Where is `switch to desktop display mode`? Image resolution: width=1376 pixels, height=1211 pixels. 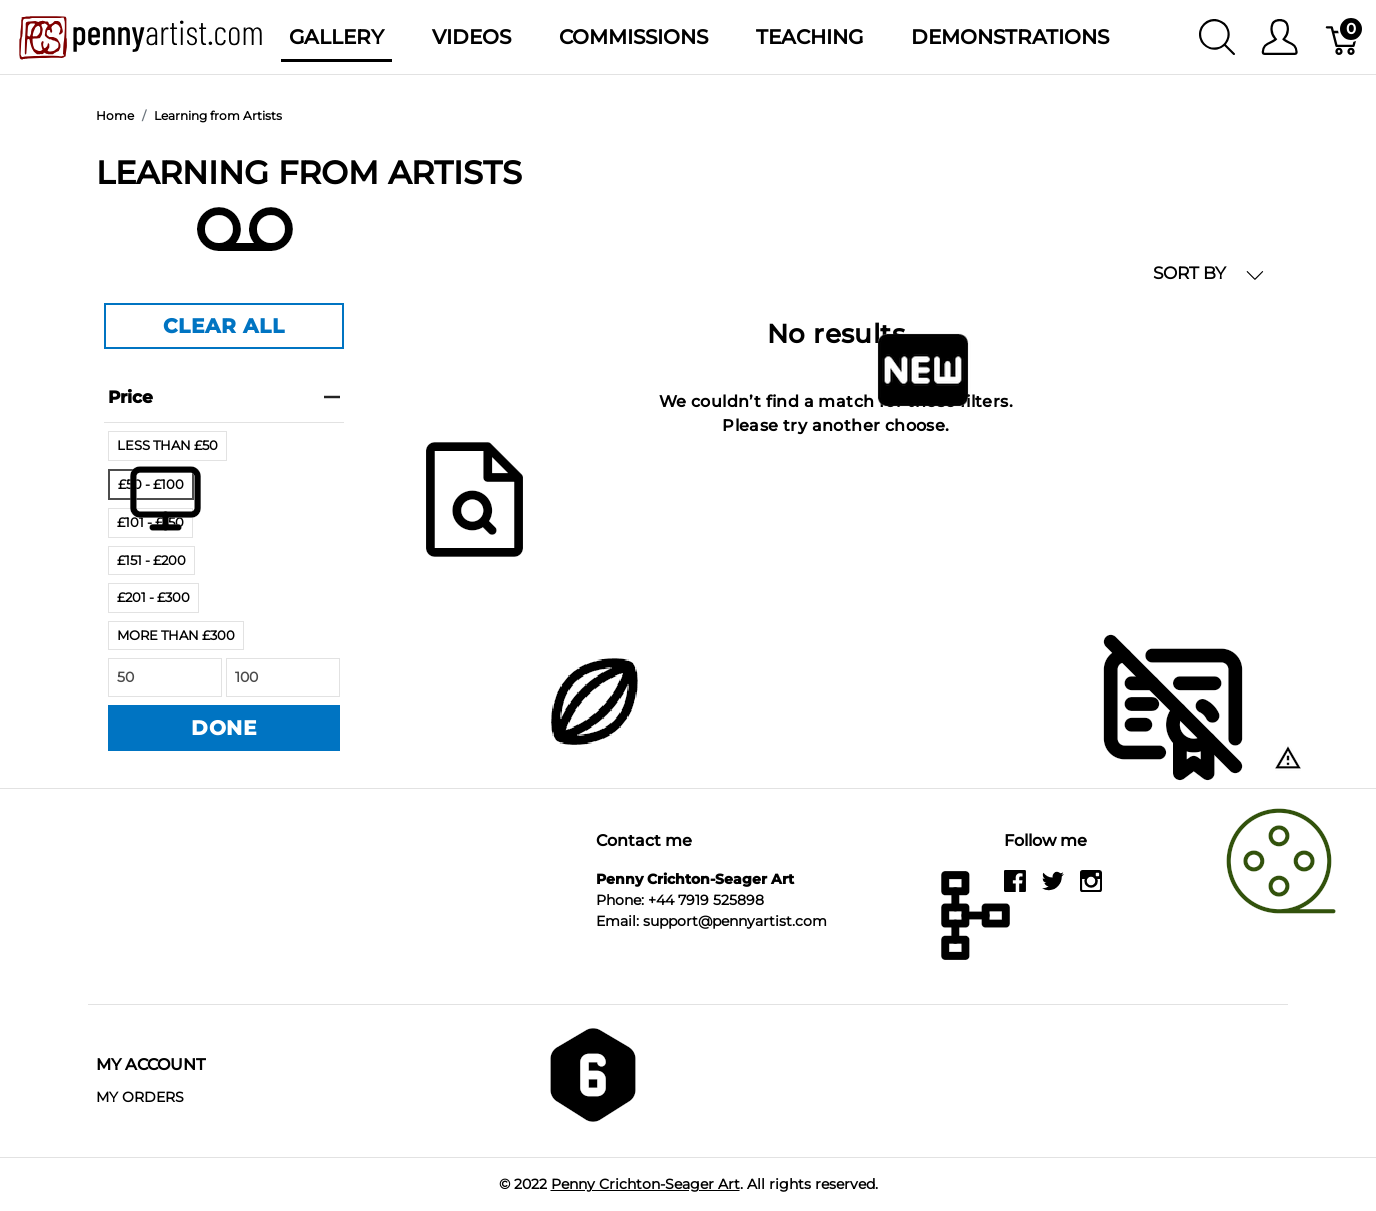 switch to desktop display mode is located at coordinates (165, 498).